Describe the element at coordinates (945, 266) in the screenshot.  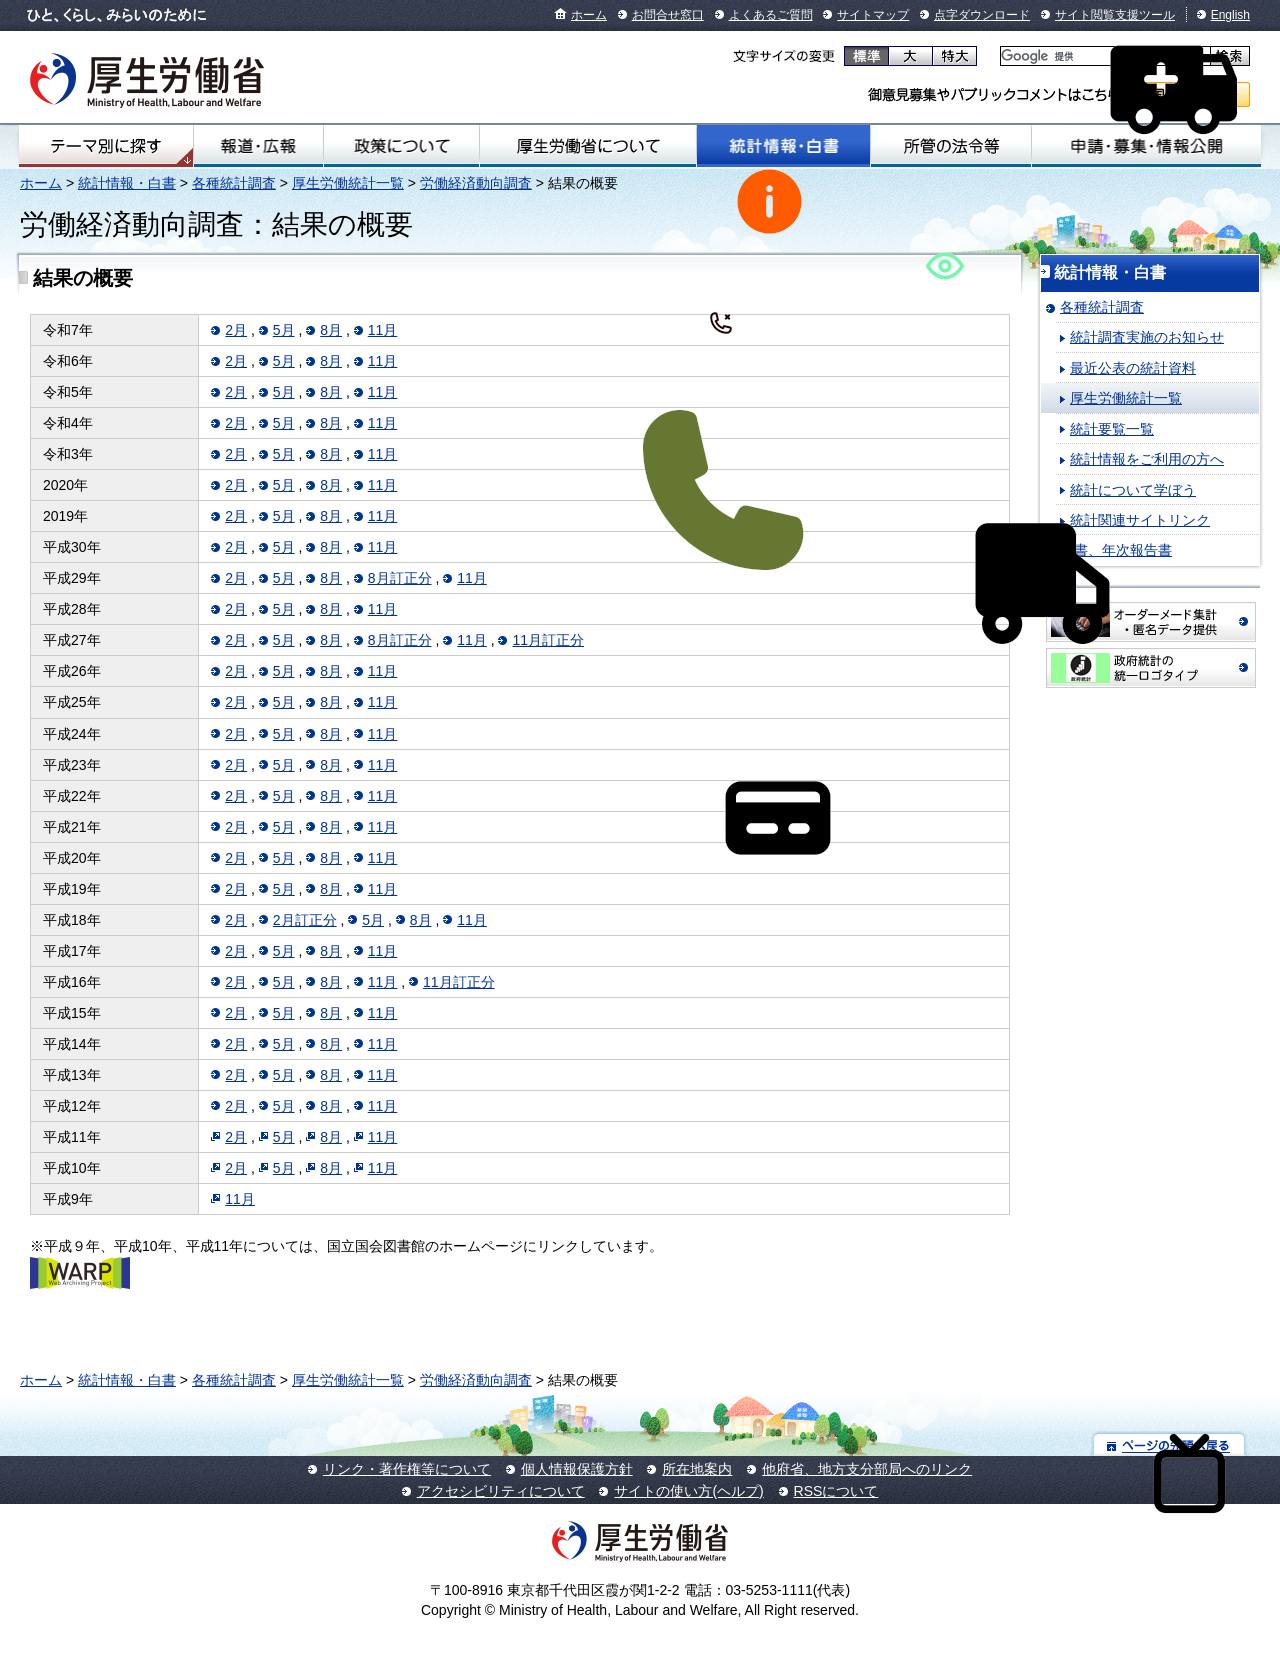
I see `view or preview content` at that location.